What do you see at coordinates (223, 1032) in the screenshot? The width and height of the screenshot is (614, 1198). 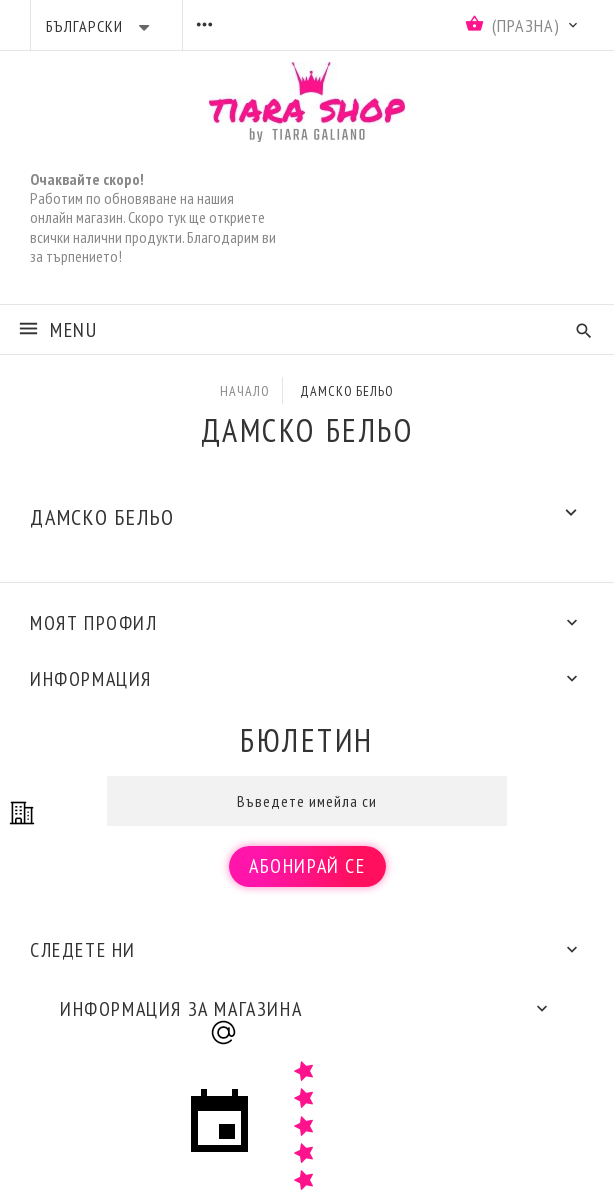 I see `mention a user or tag someone` at bounding box center [223, 1032].